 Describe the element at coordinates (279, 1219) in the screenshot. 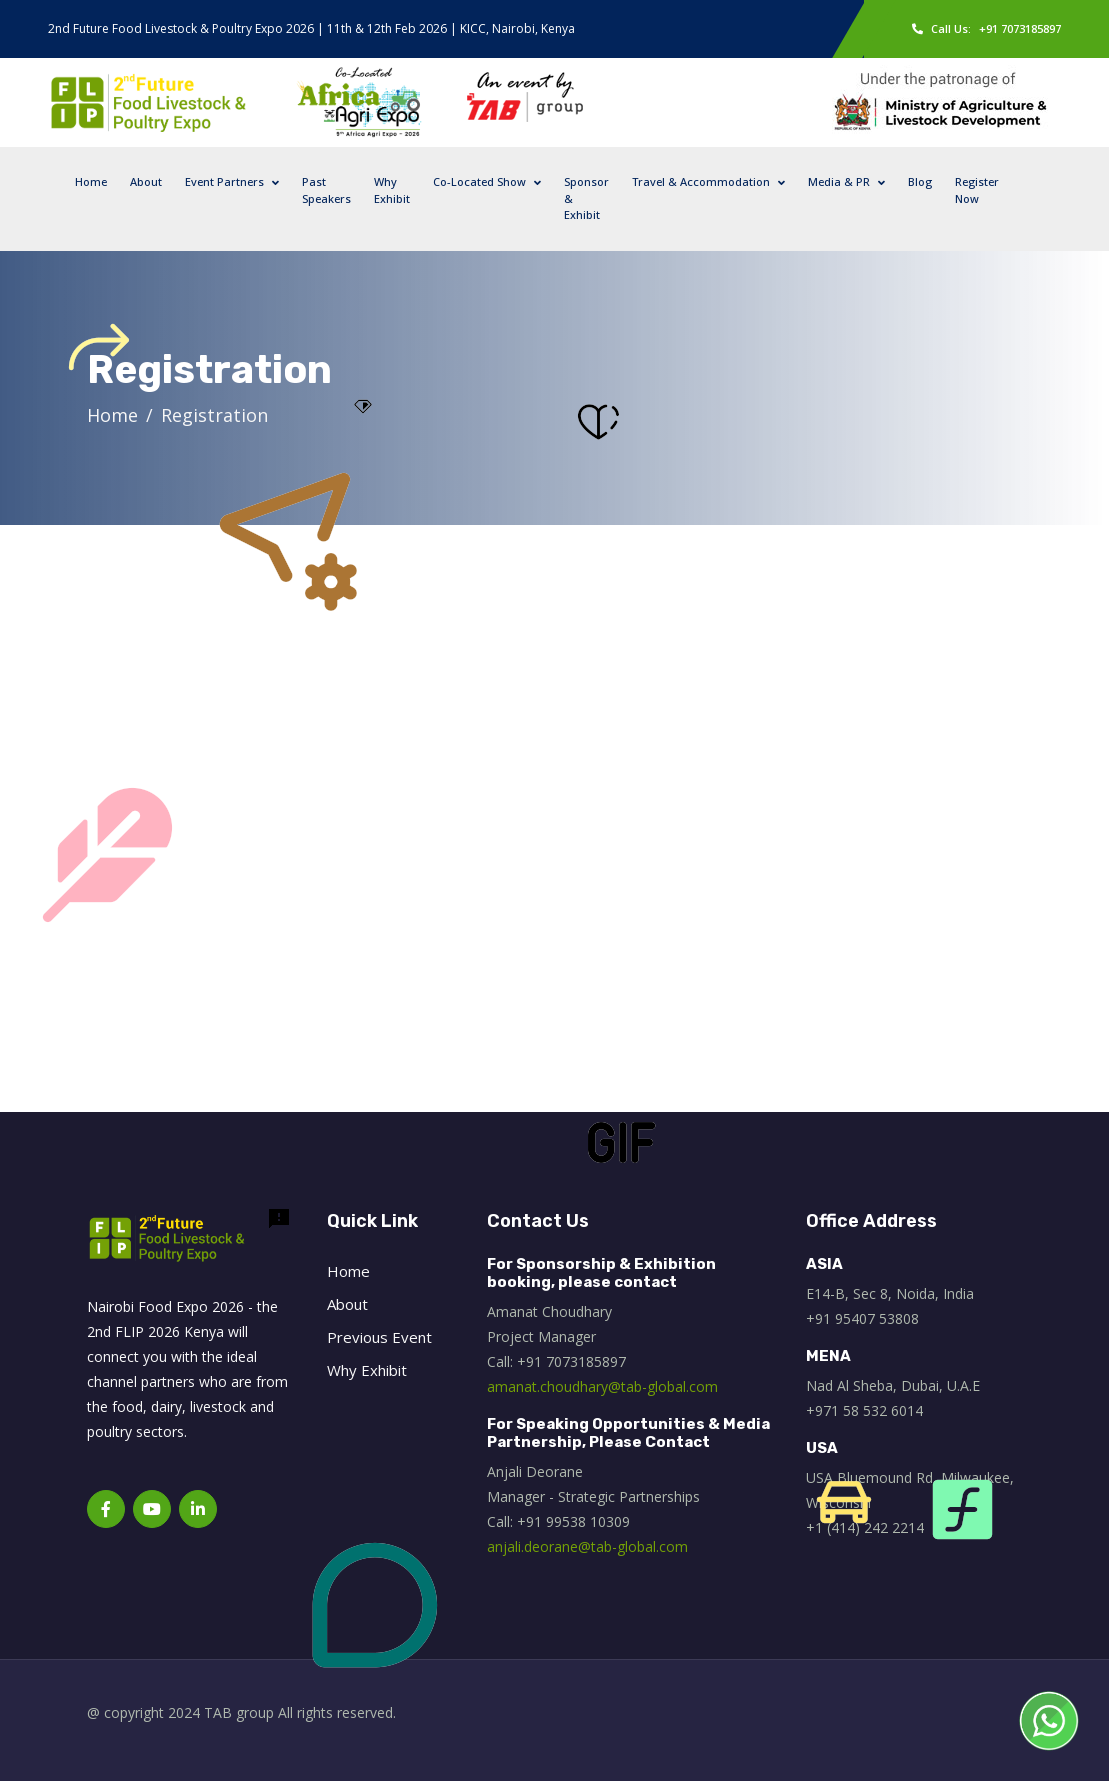

I see `message failed to send` at that location.